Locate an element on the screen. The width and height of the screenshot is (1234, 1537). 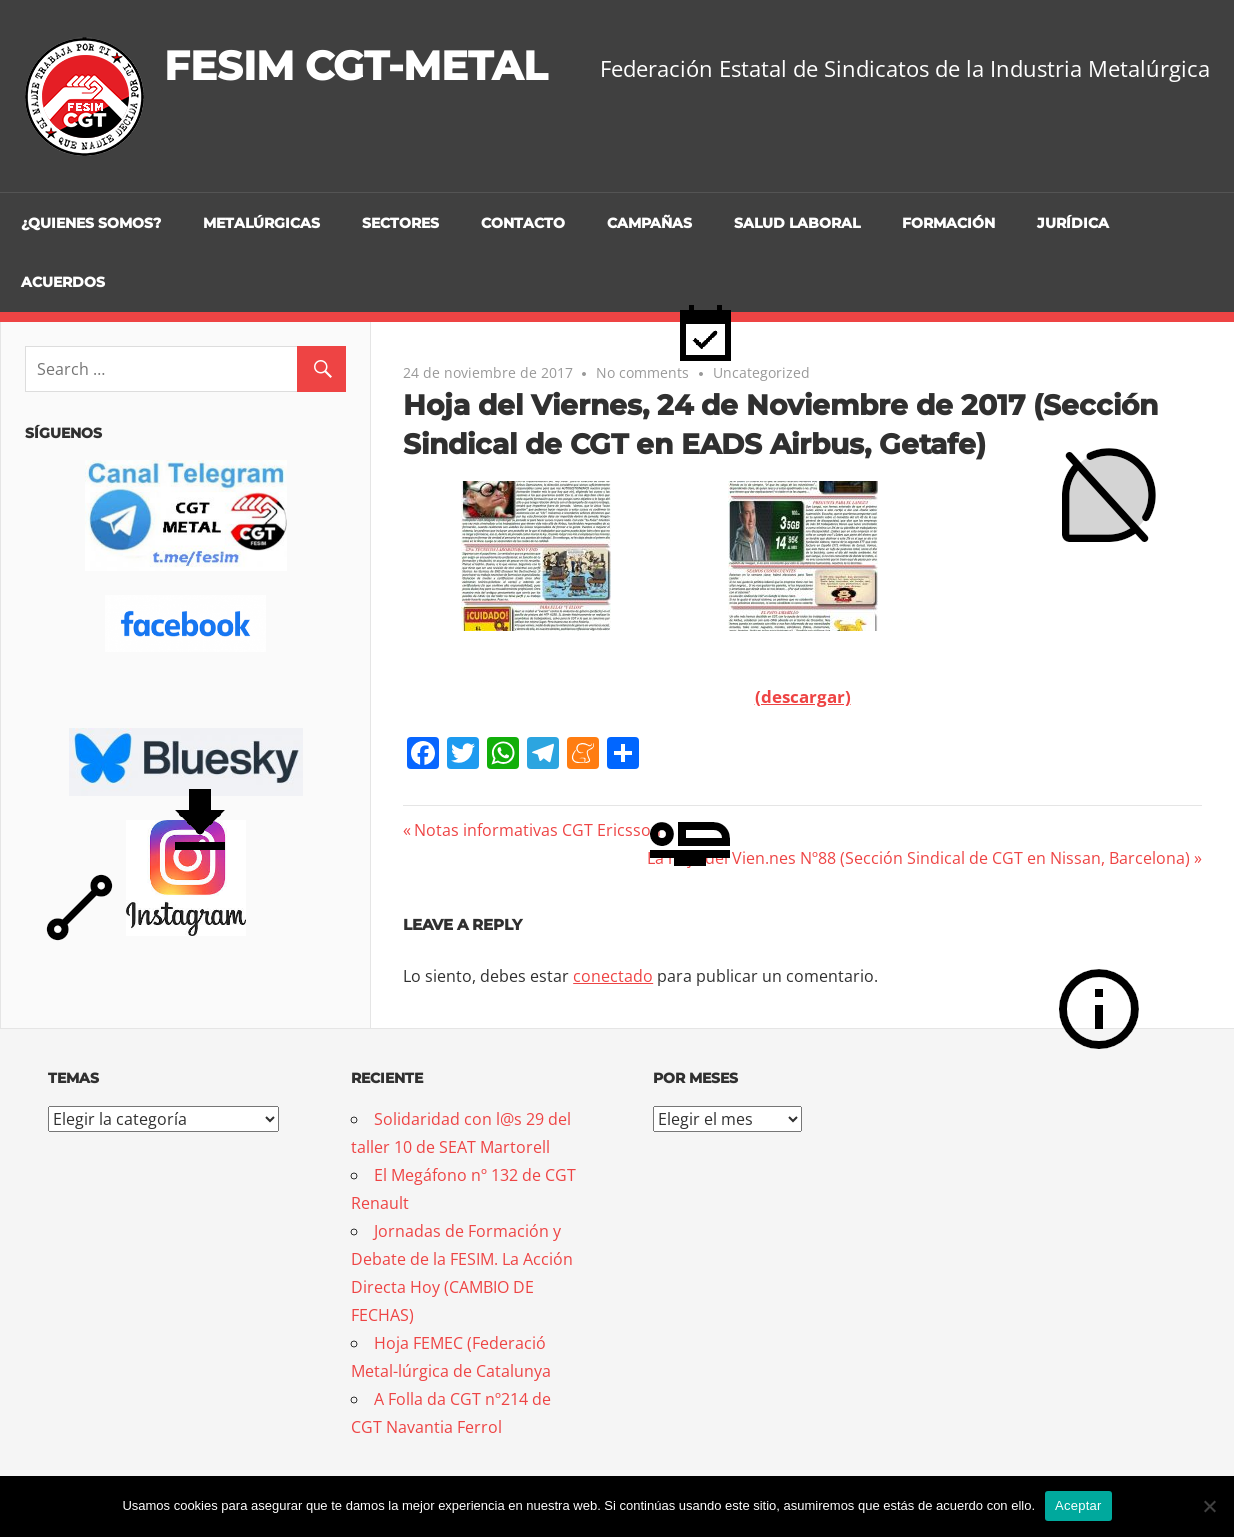
view more information about this item is located at coordinates (1099, 1009).